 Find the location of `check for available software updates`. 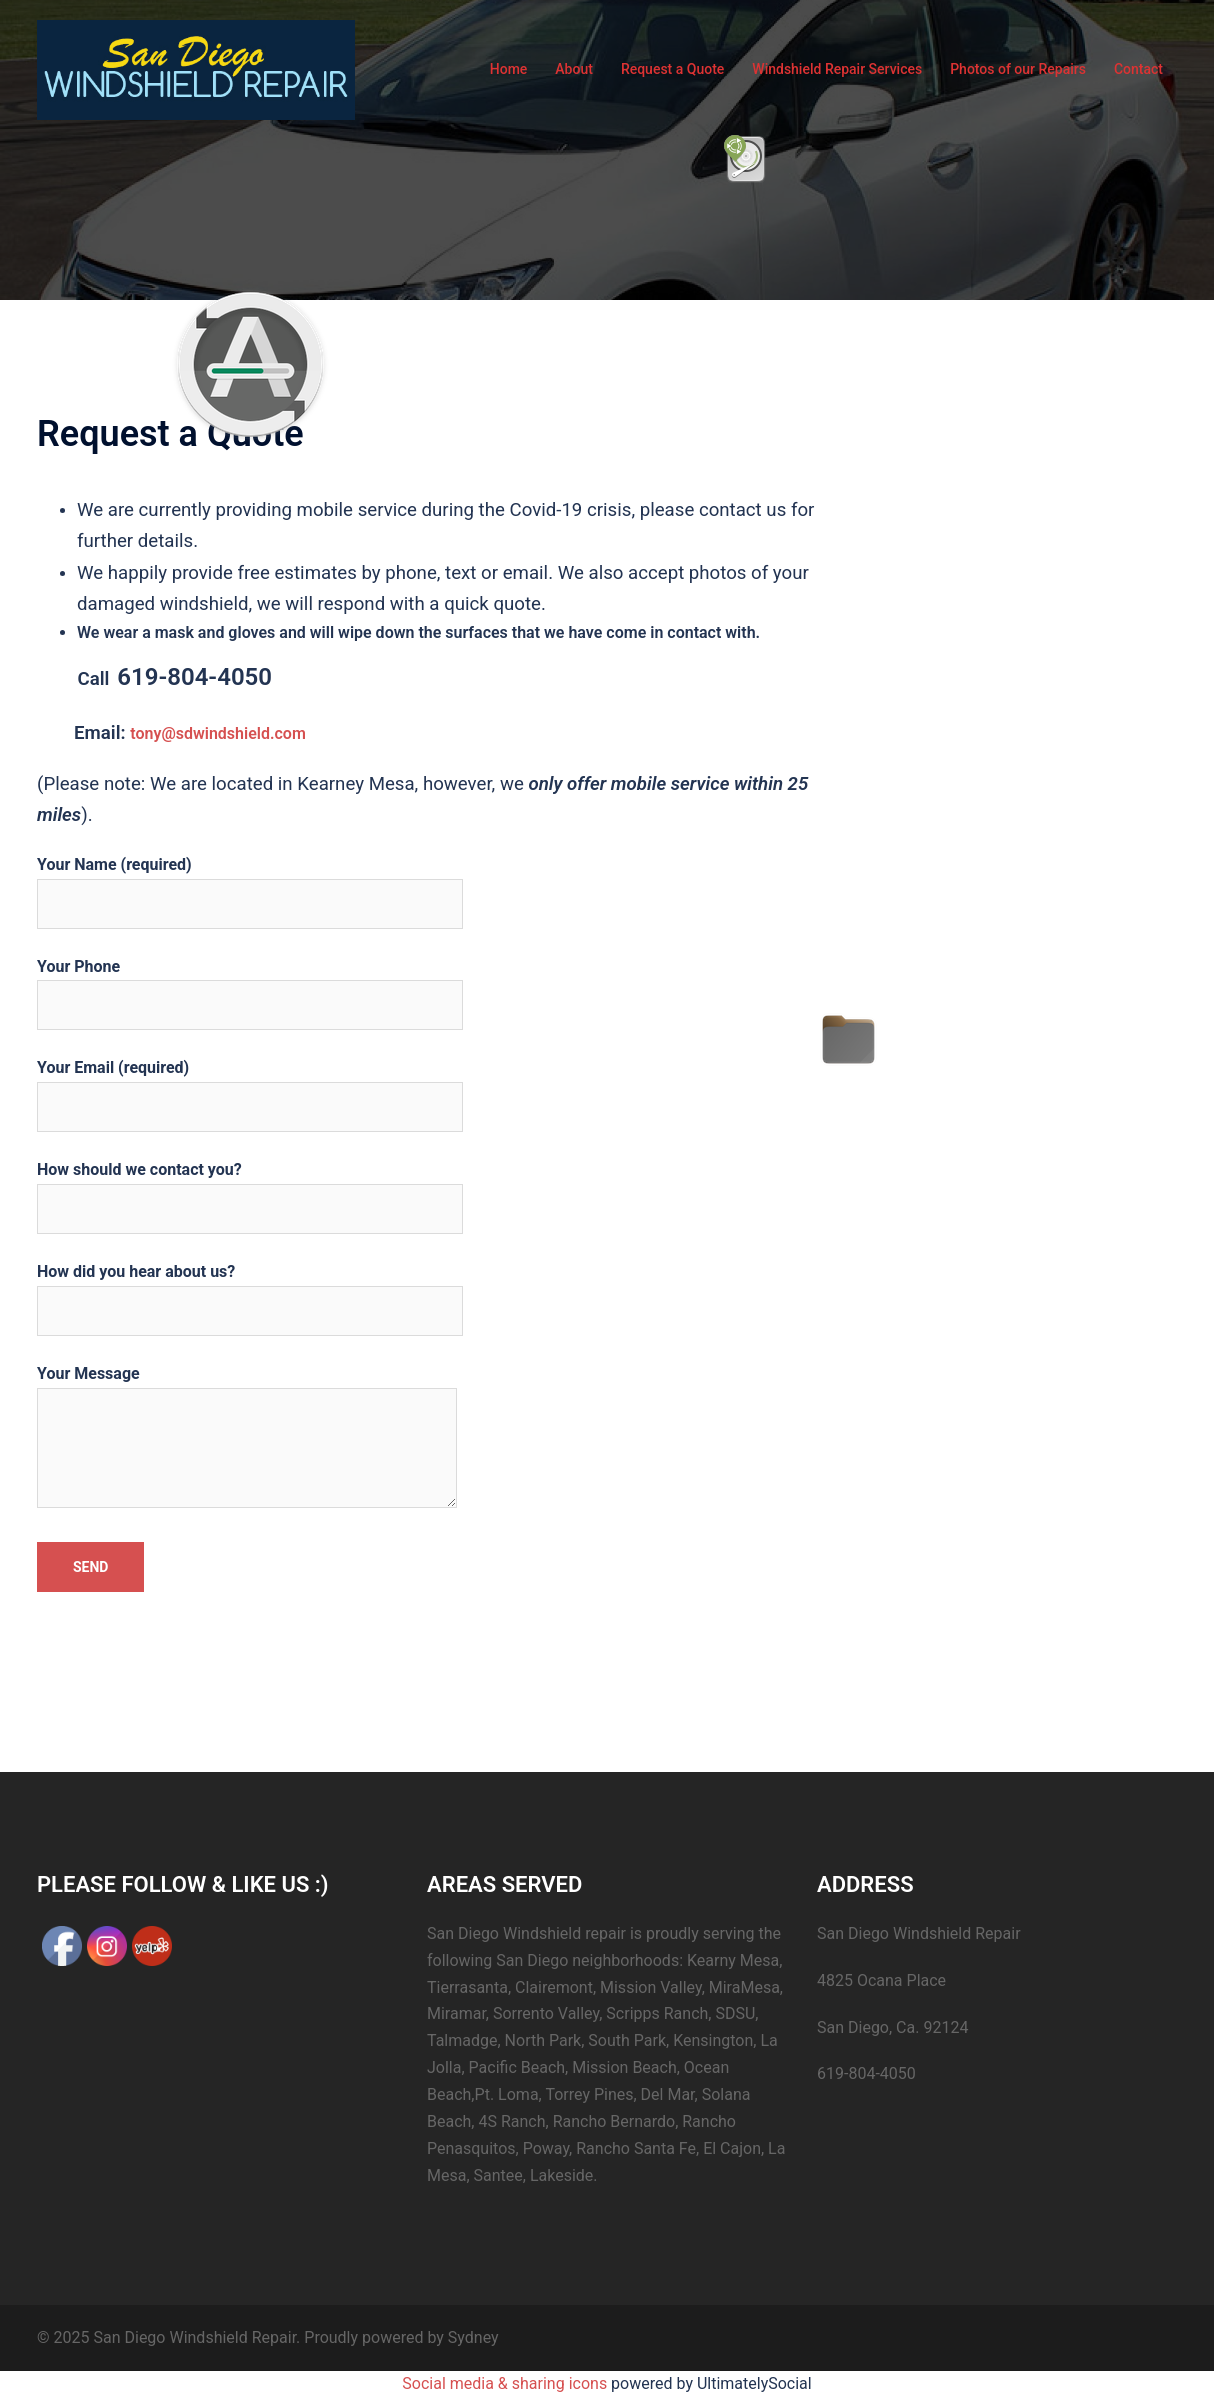

check for available software updates is located at coordinates (250, 364).